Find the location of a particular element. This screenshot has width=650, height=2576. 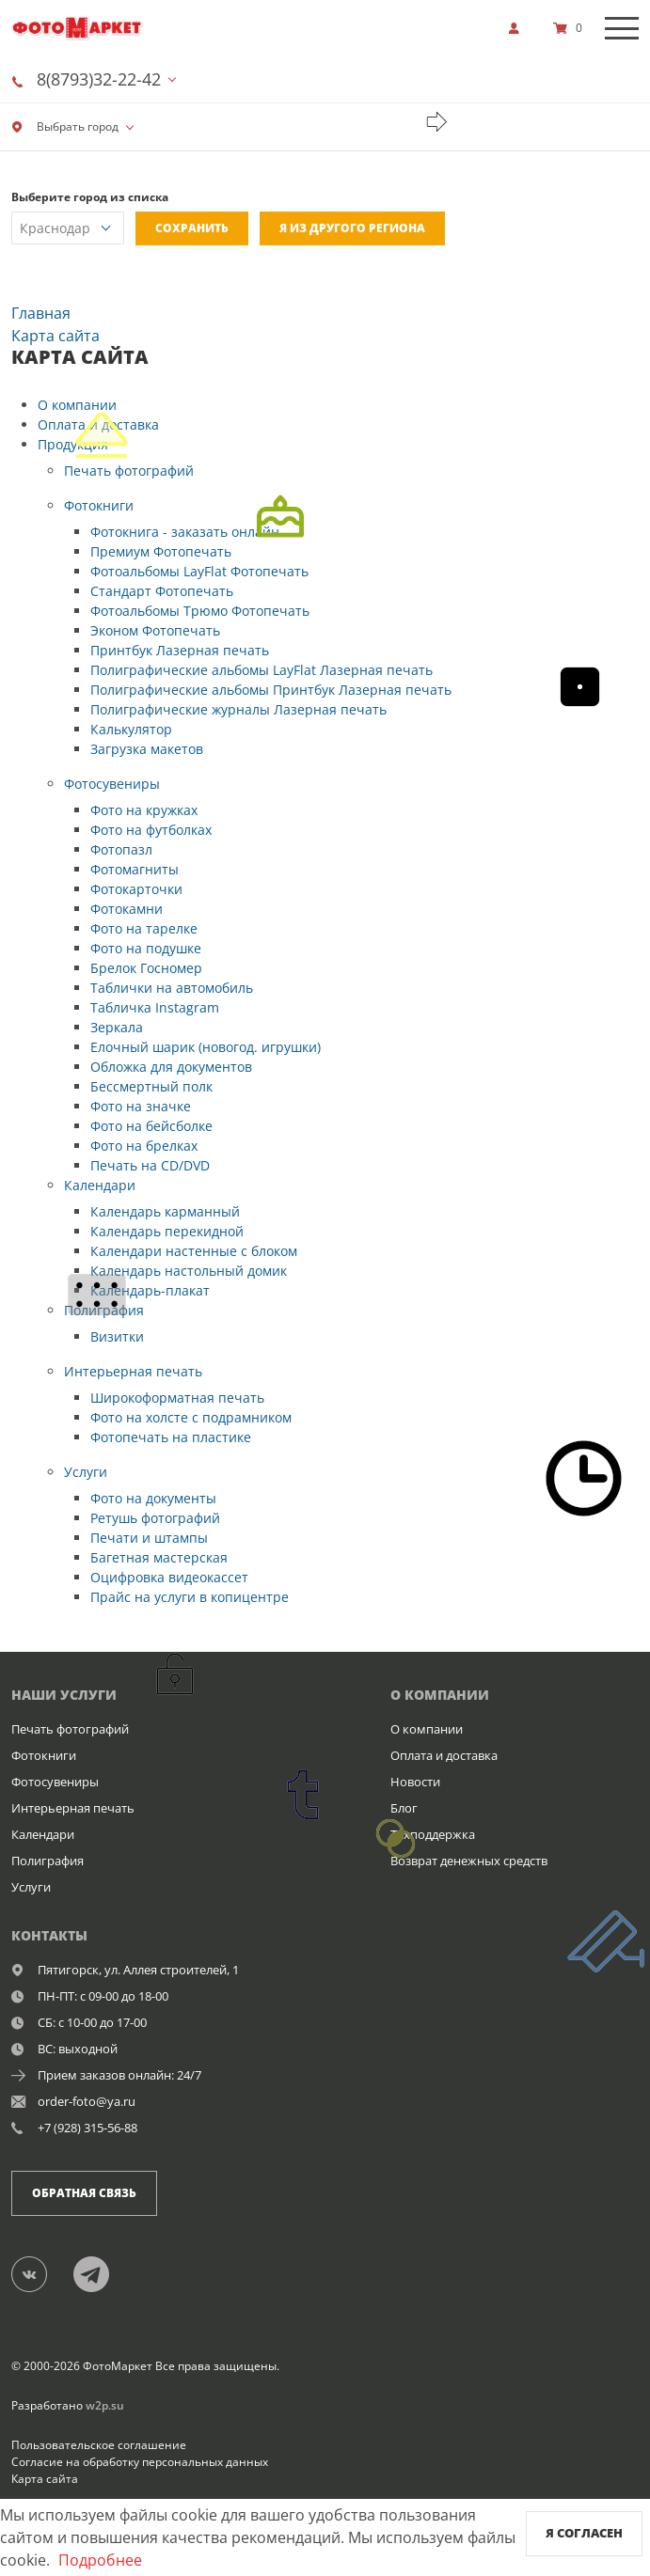

go forward or proceed to the next step is located at coordinates (436, 121).